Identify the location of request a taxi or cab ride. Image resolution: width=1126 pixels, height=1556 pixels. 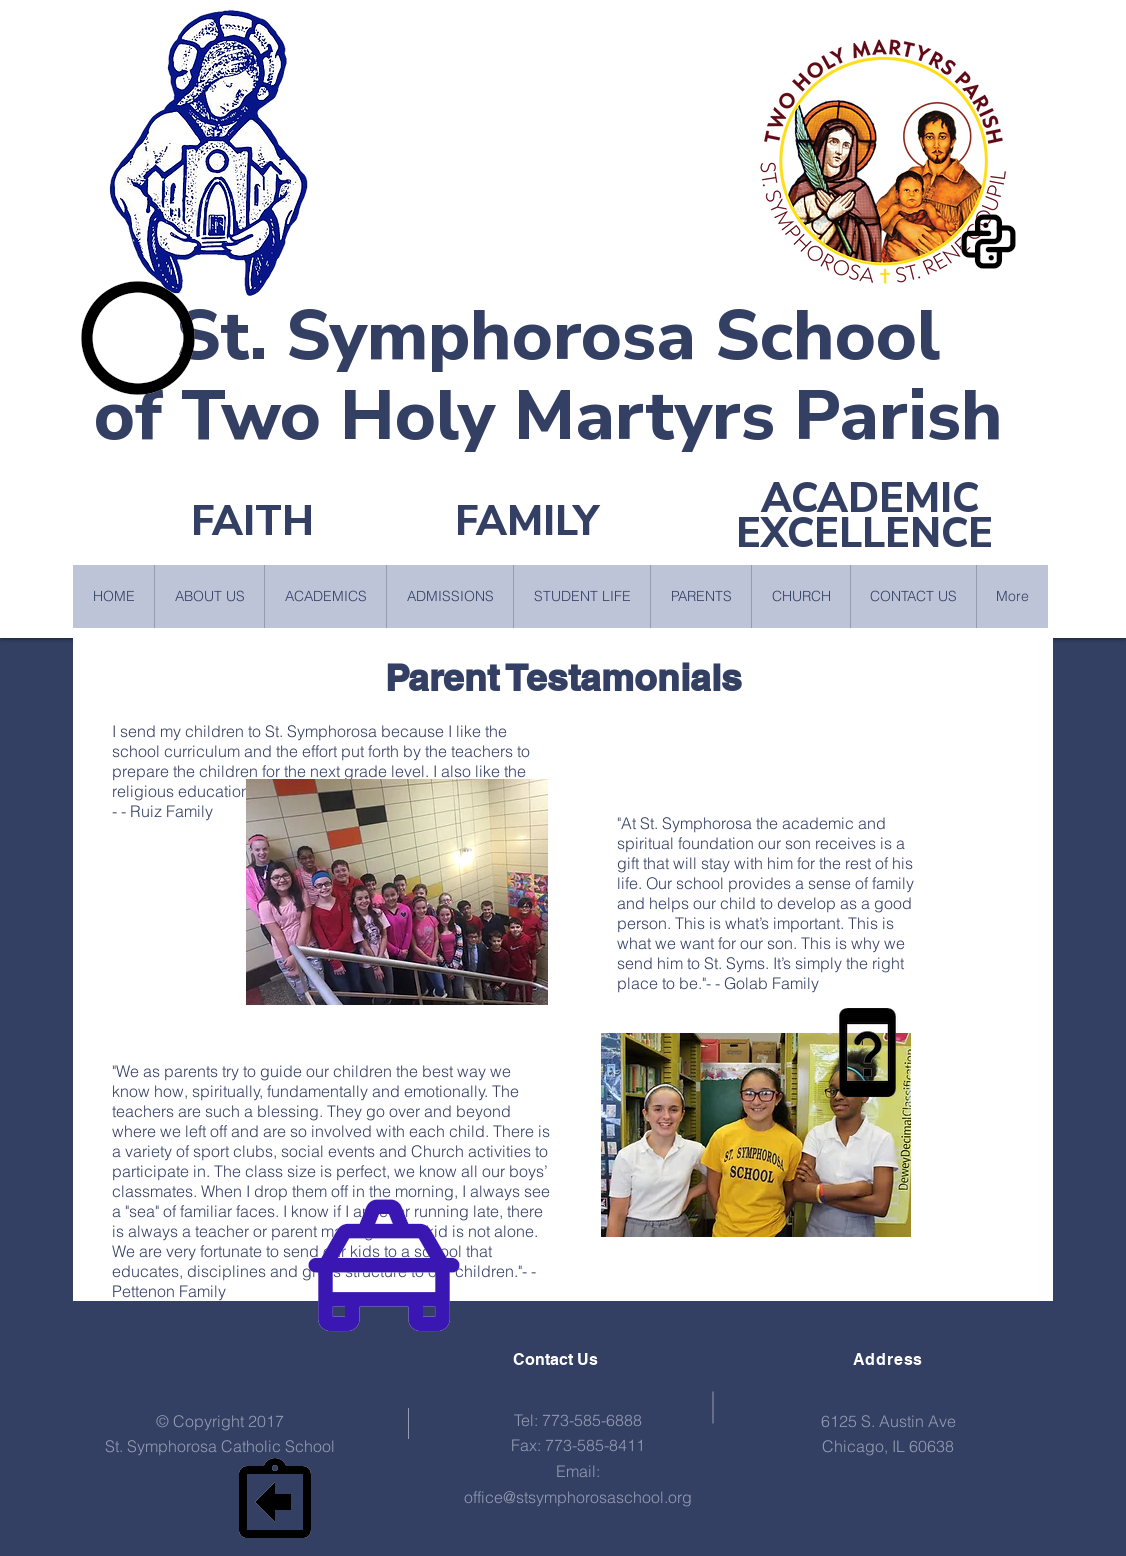
(384, 1275).